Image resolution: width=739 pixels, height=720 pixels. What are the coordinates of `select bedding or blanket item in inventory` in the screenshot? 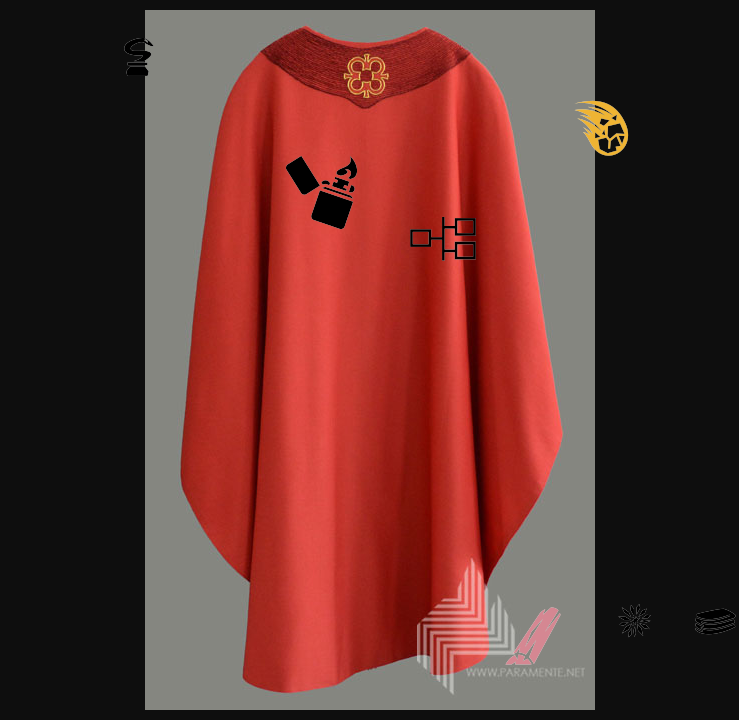 It's located at (715, 621).